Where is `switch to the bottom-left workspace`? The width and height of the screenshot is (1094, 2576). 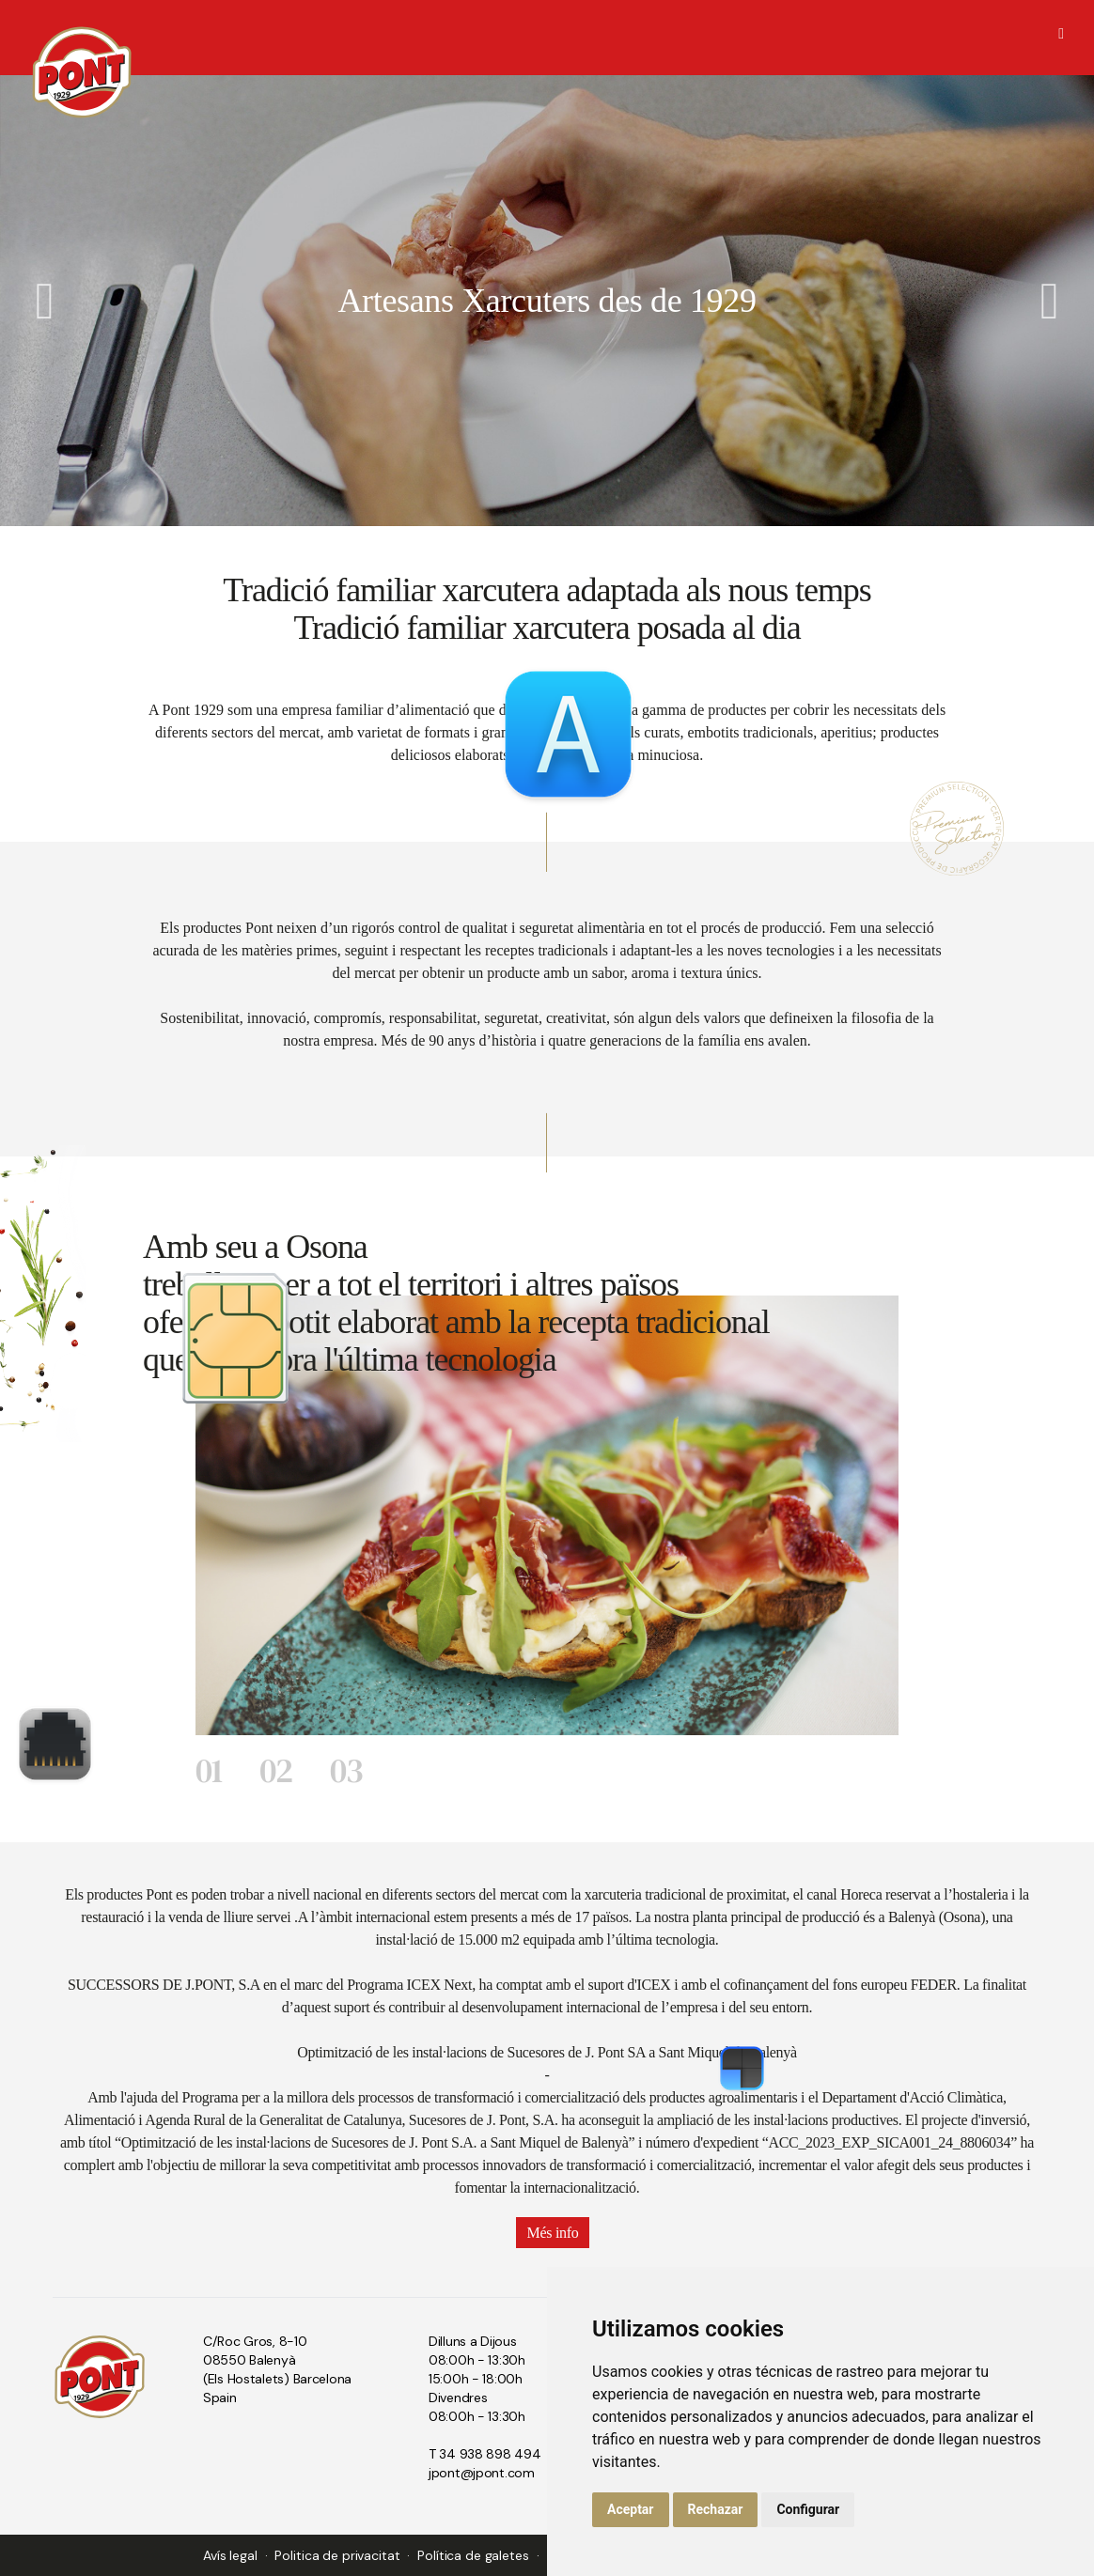
switch to the bottom-left workspace is located at coordinates (742, 2068).